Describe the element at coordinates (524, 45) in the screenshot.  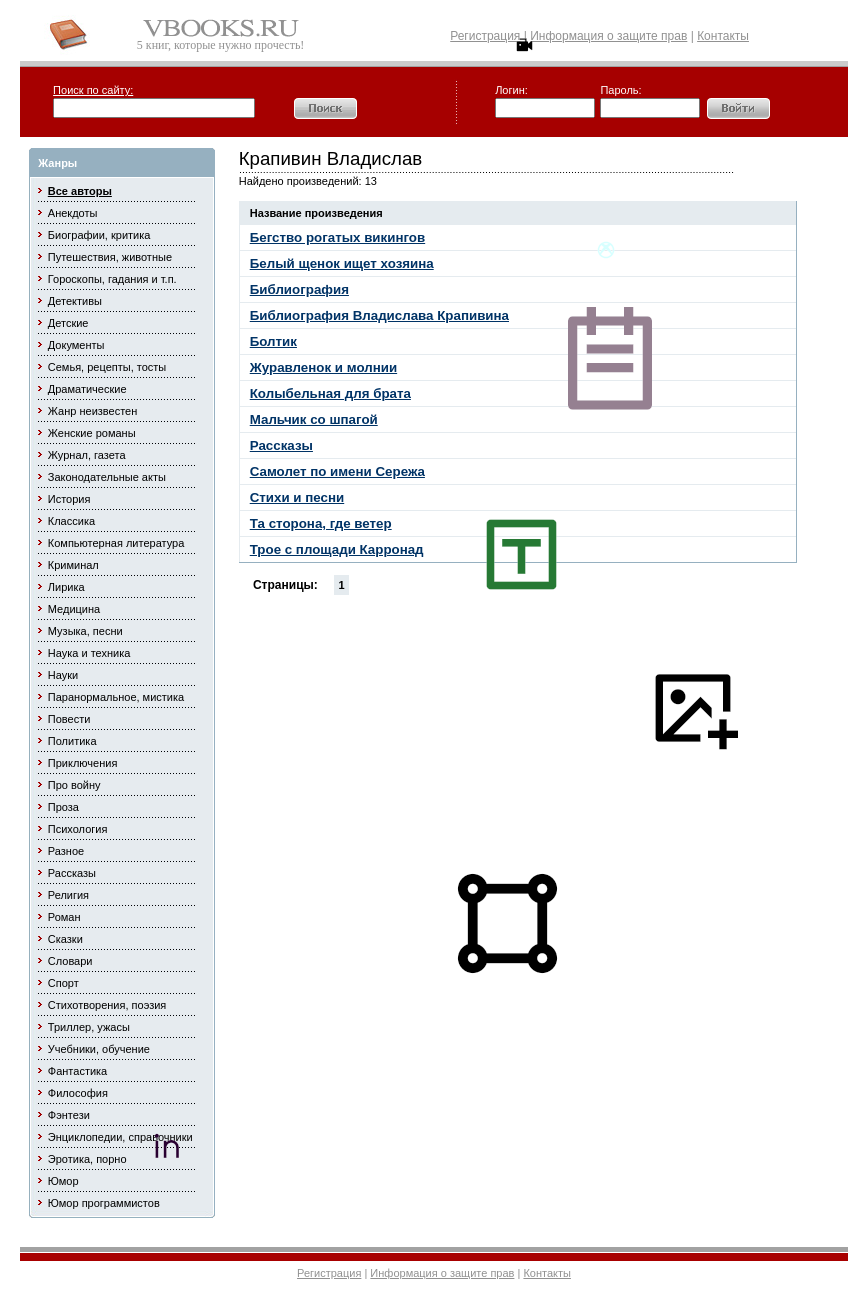
I see `start recording video` at that location.